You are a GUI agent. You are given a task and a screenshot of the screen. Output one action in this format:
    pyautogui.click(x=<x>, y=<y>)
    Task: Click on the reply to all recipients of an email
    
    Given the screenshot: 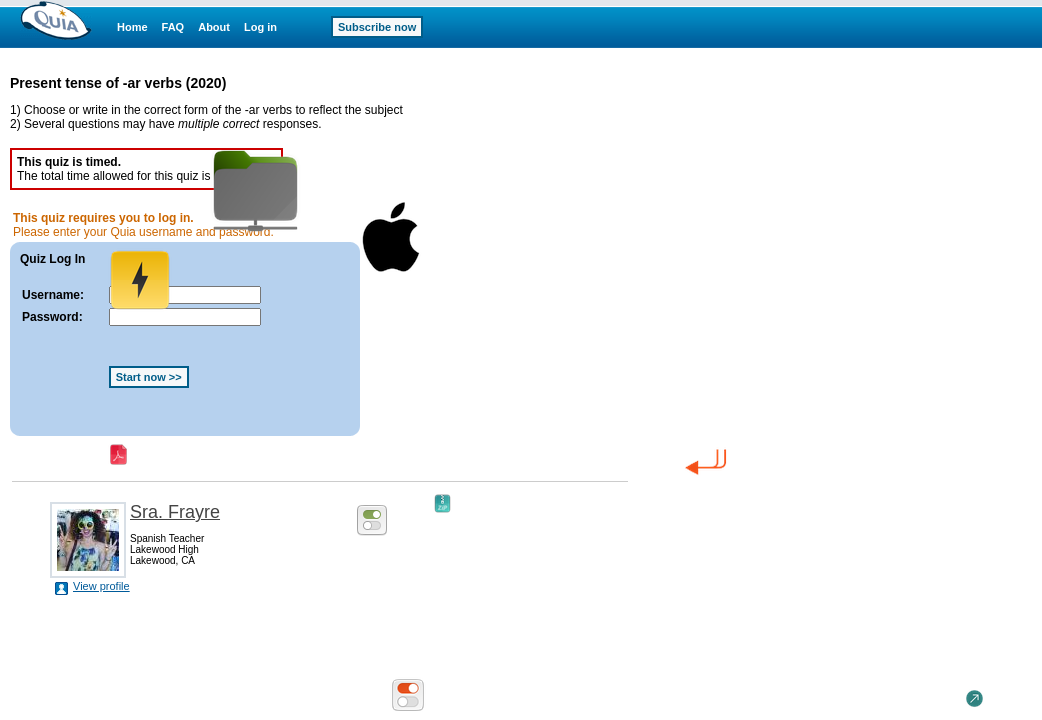 What is the action you would take?
    pyautogui.click(x=705, y=459)
    